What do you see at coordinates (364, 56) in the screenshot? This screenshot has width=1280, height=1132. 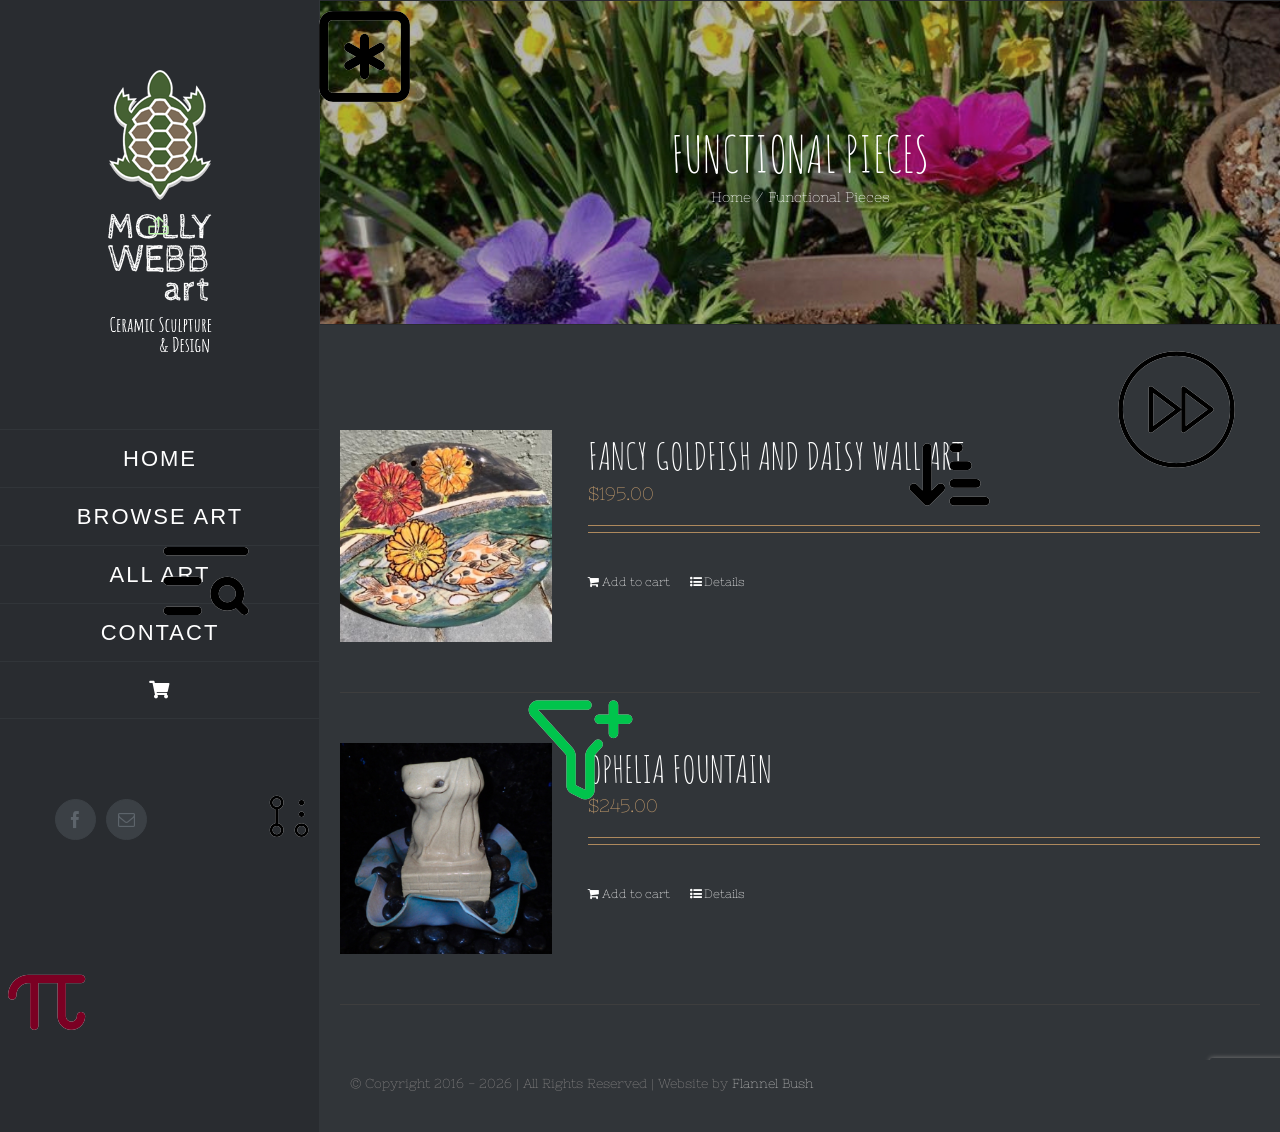 I see `enter a password or PIN field` at bounding box center [364, 56].